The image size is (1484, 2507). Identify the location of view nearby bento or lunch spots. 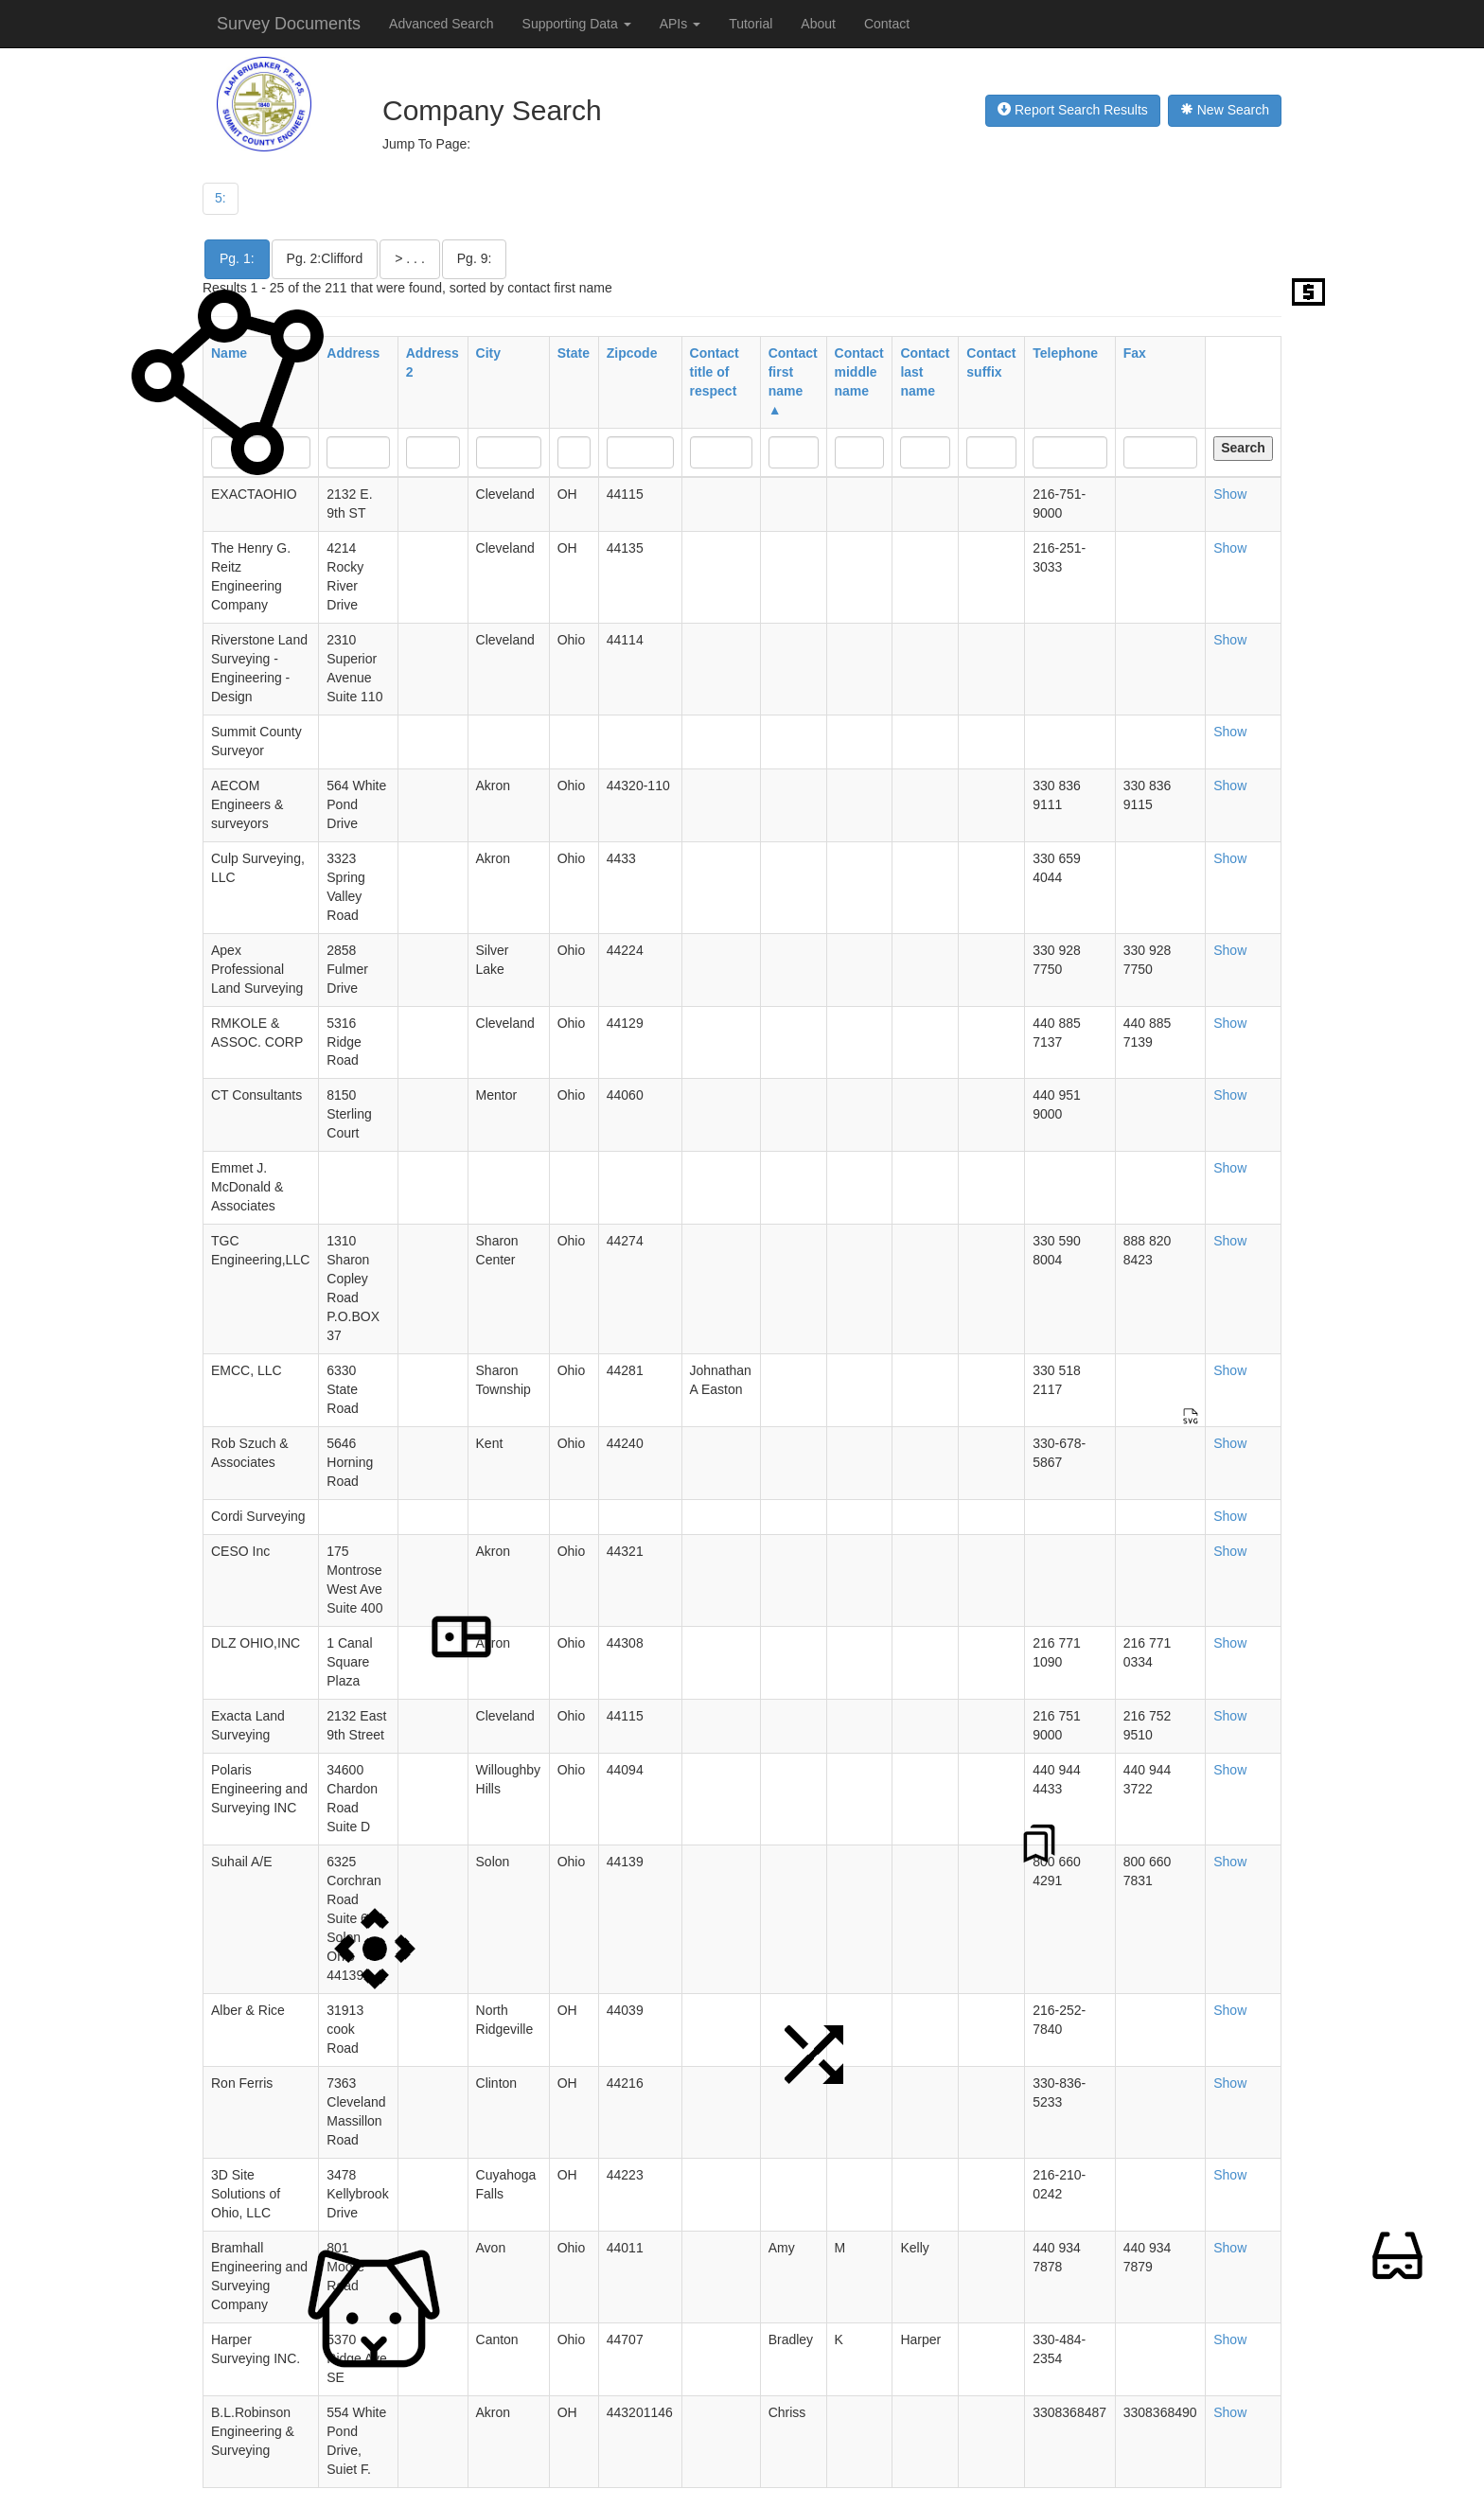
(461, 1636).